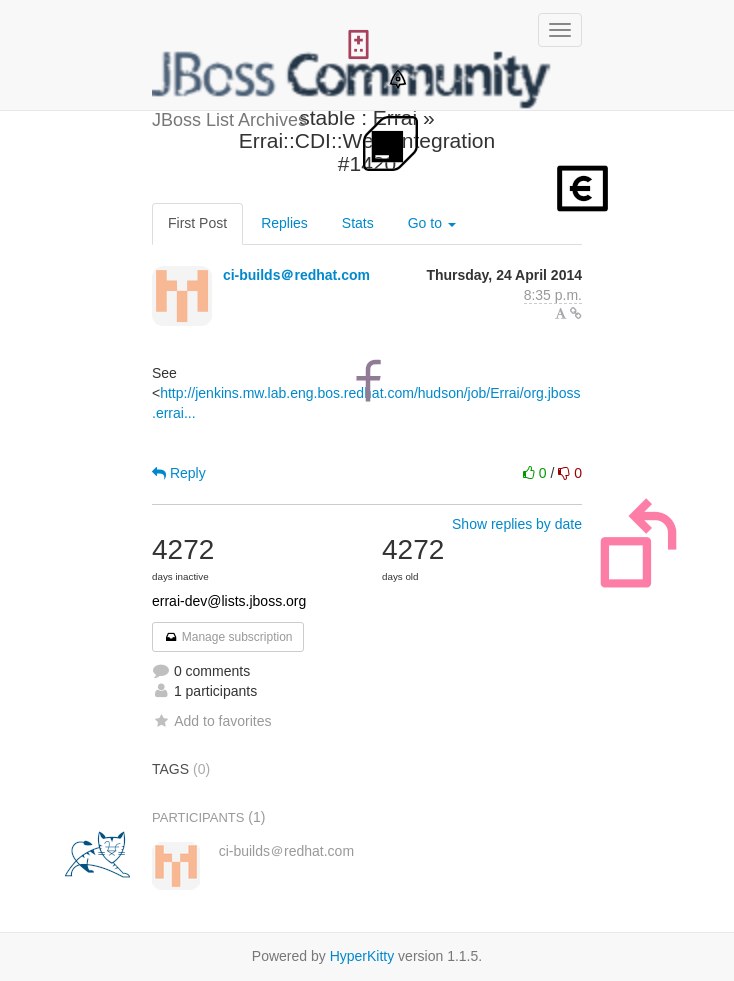 The image size is (734, 981). What do you see at coordinates (97, 854) in the screenshot?
I see `apache tomcat server logo` at bounding box center [97, 854].